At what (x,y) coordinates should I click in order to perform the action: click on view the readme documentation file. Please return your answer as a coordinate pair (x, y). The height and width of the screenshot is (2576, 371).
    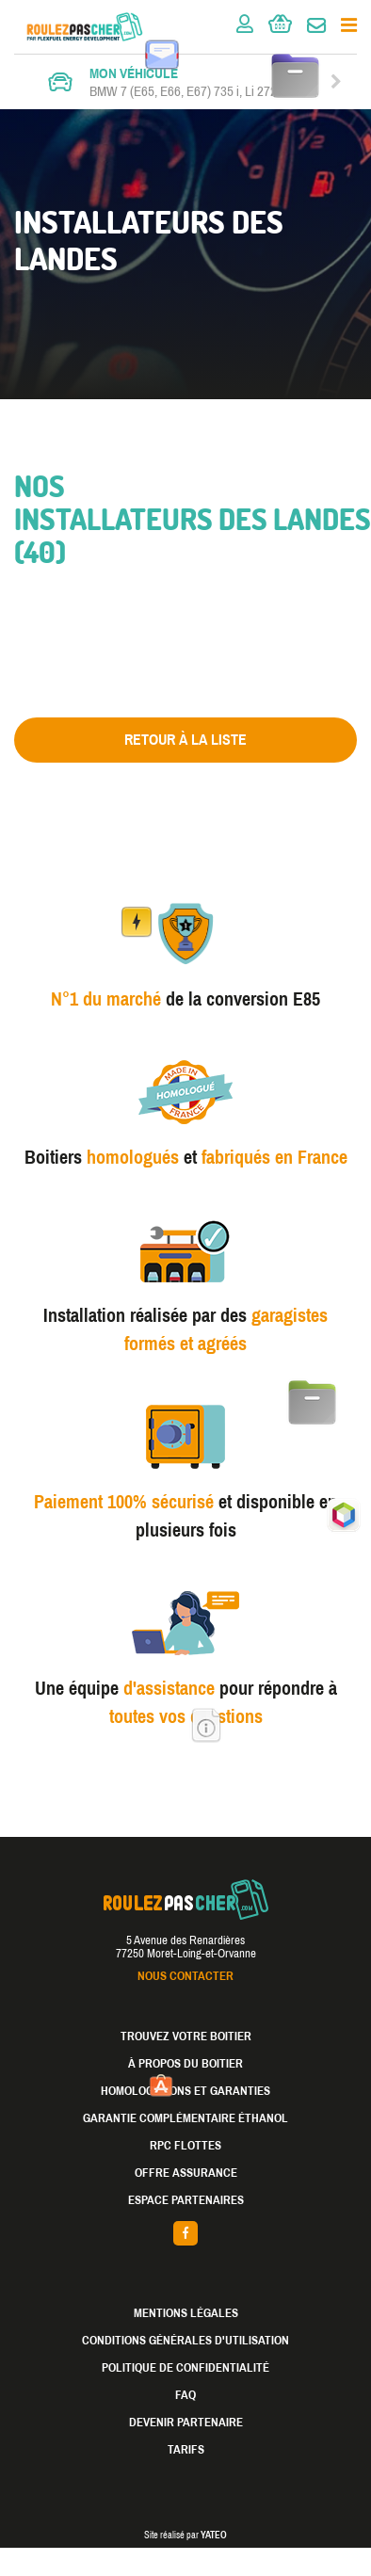
    Looking at the image, I should click on (206, 1725).